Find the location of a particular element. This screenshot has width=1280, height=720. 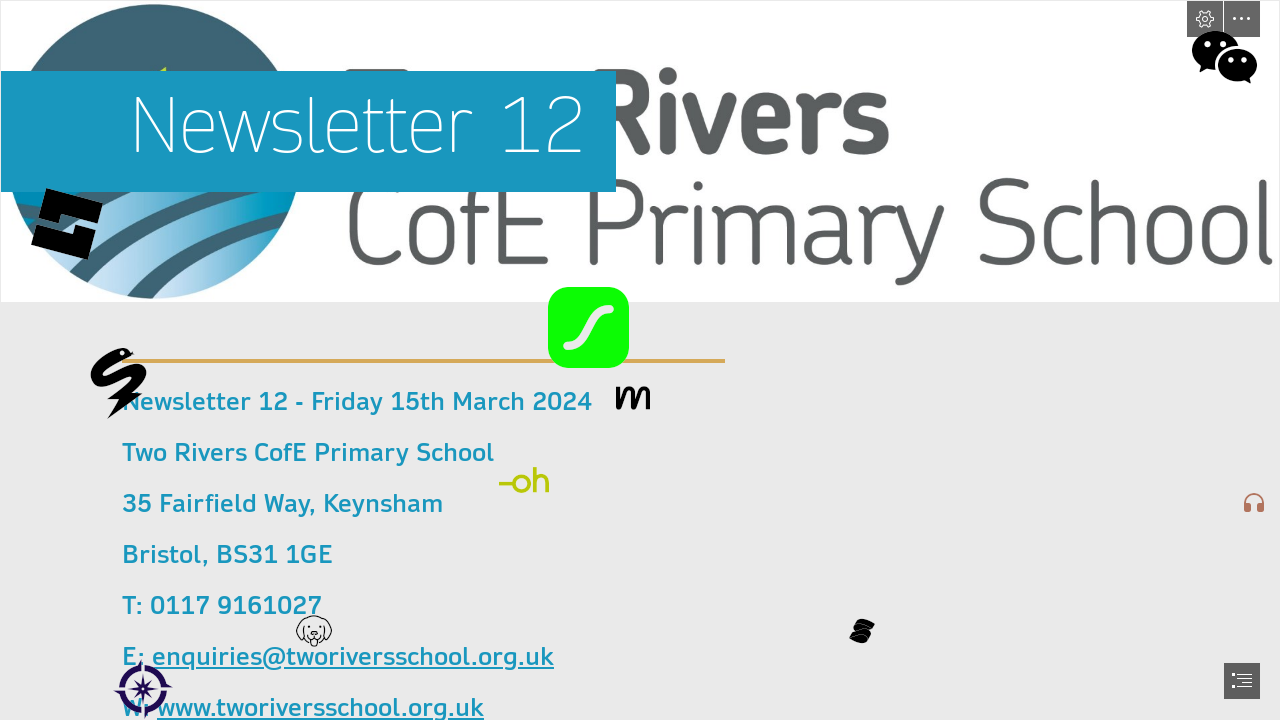

oh dear website monitoring service logo is located at coordinates (524, 480).